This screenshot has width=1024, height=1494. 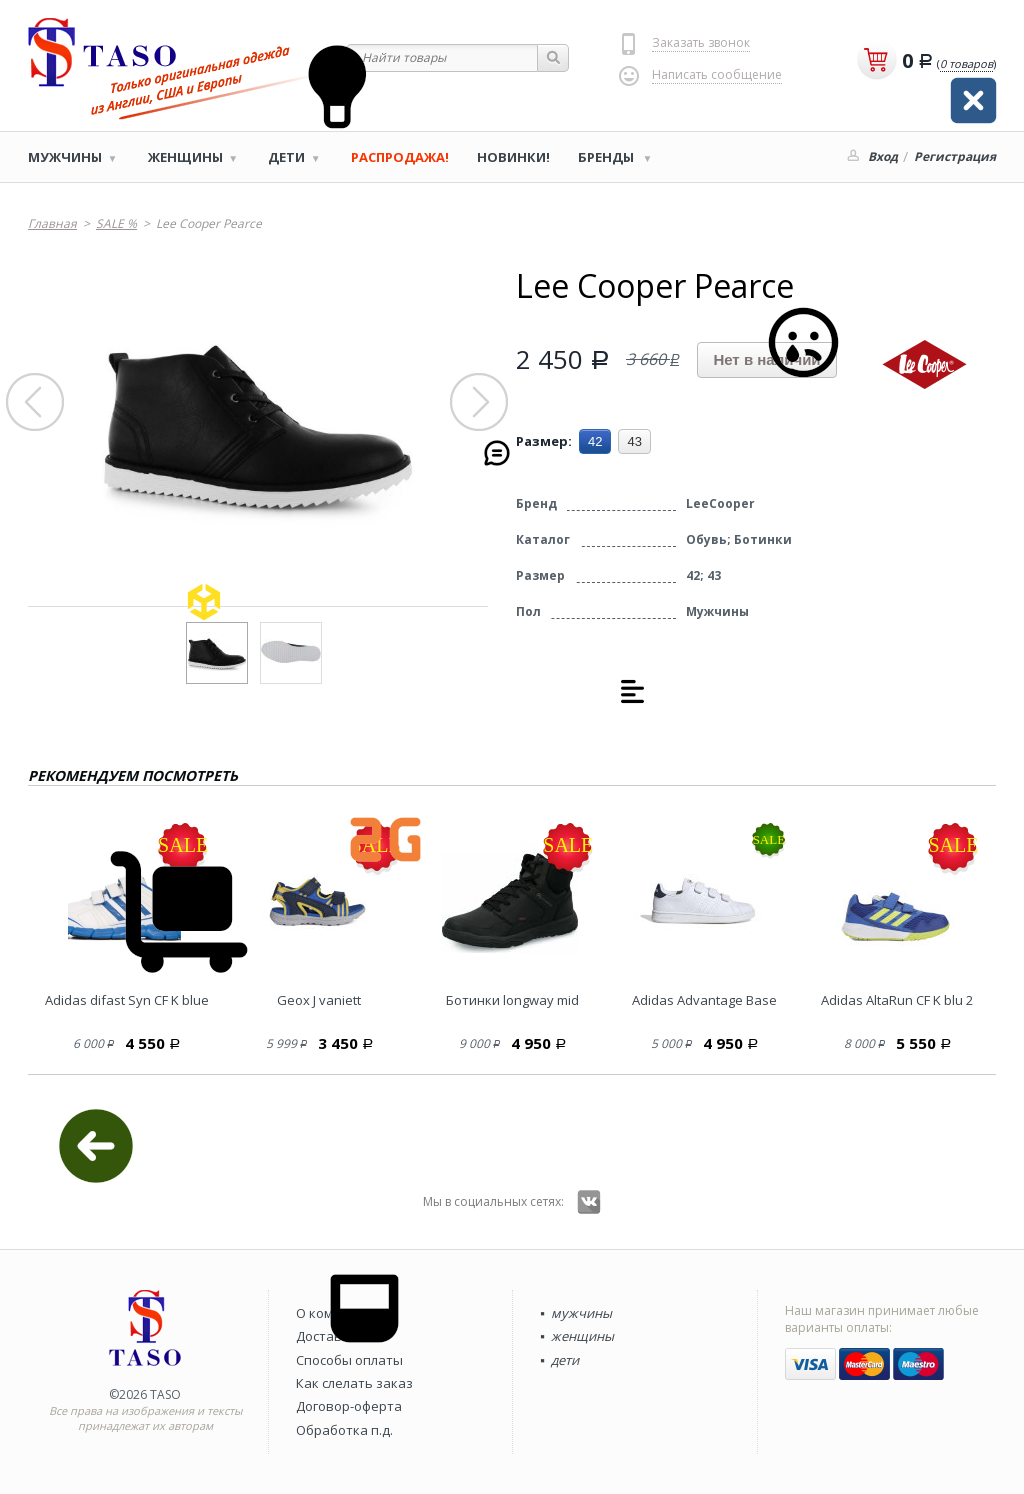 I want to click on go back to the previous screen, so click(x=96, y=1146).